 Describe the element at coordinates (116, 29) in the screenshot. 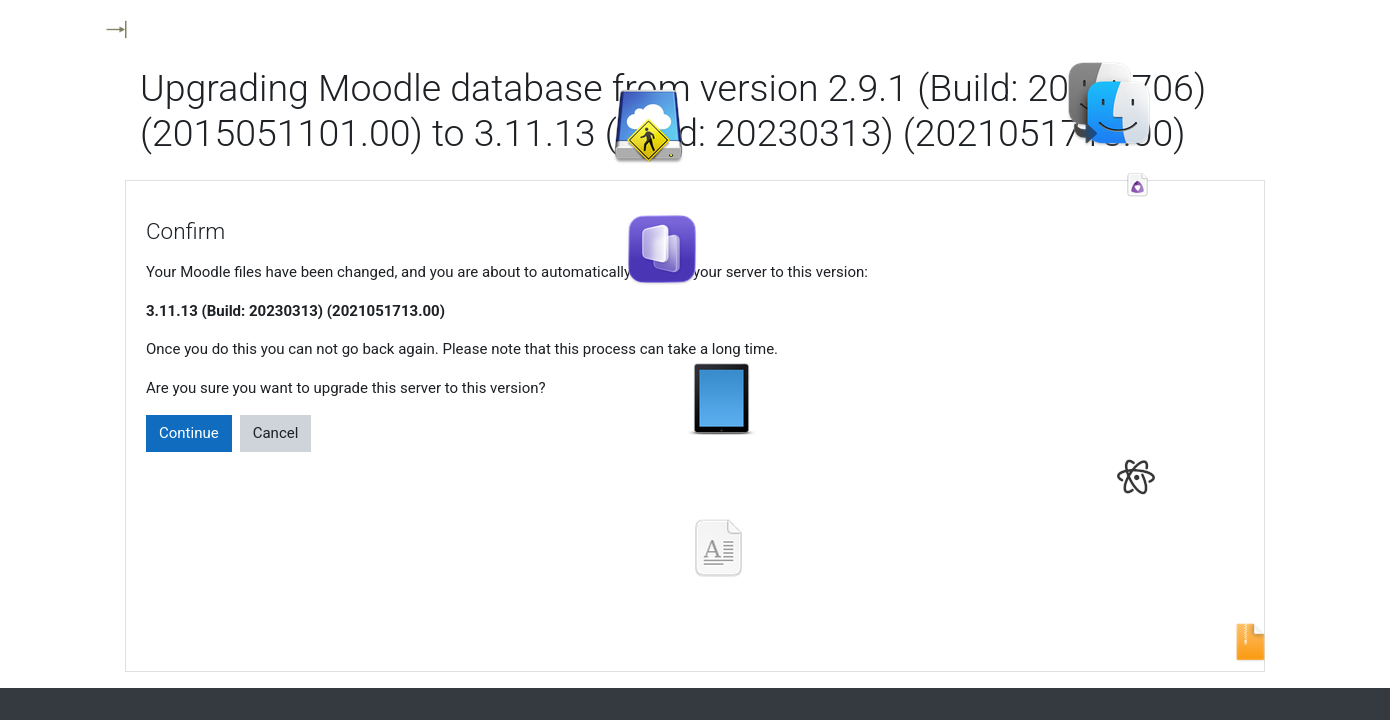

I see `go to the last item or page` at that location.